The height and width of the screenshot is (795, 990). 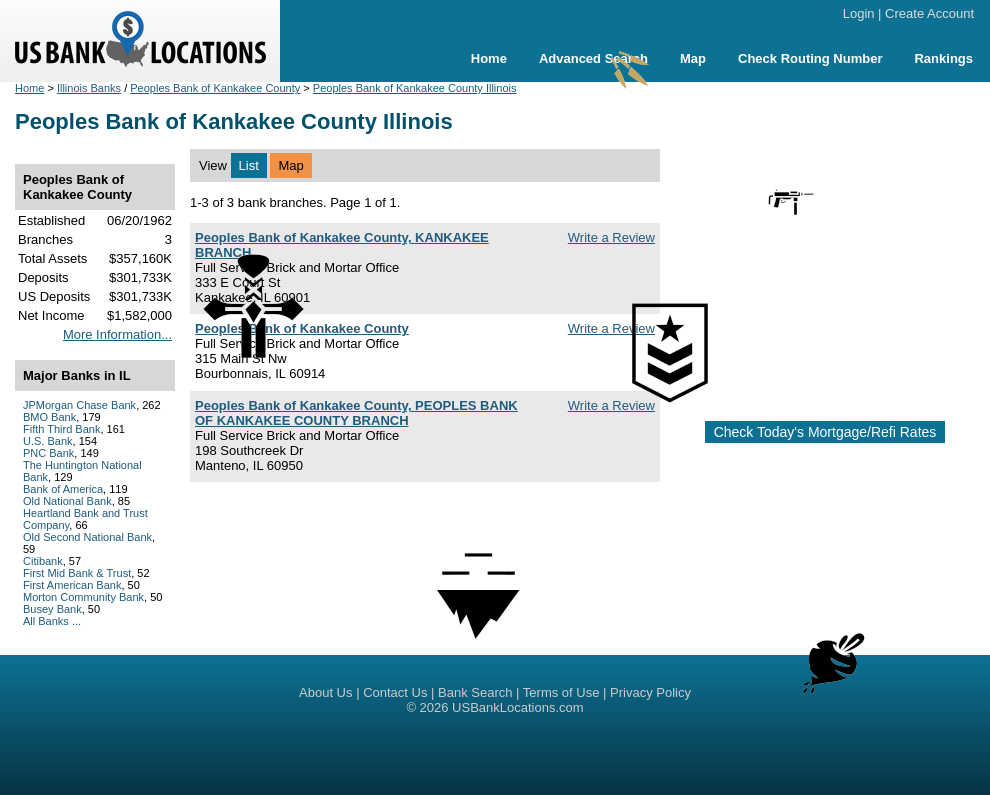 I want to click on access platformer game level, so click(x=478, y=593).